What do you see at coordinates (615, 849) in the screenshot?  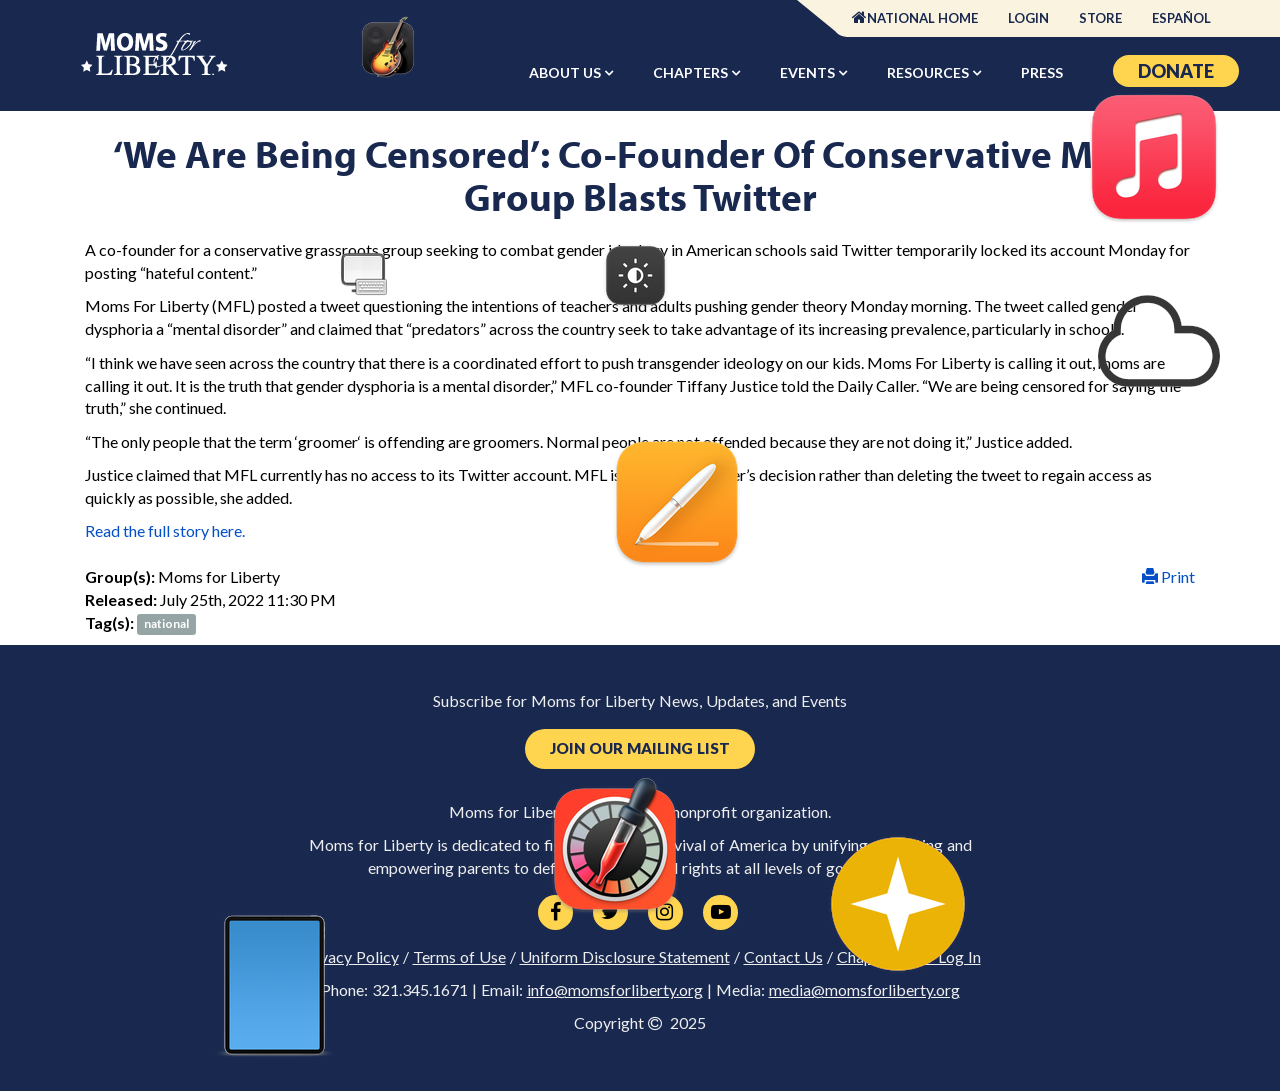 I see `open digital color meter utility` at bounding box center [615, 849].